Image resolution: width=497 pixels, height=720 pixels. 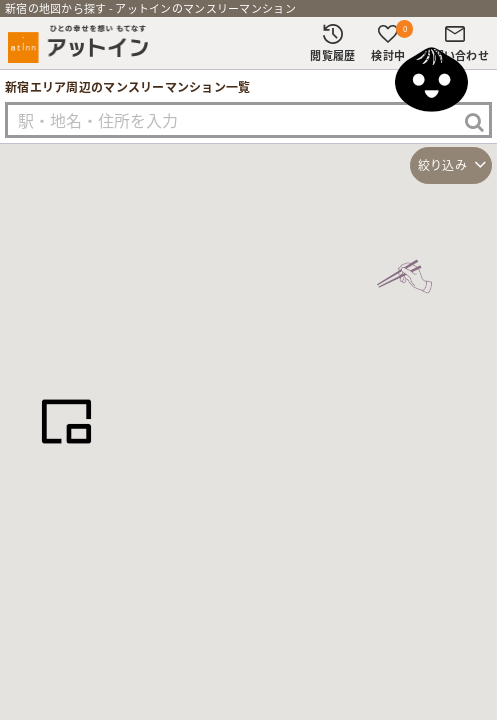 What do you see at coordinates (404, 276) in the screenshot?
I see `open tabelog restaurant review app` at bounding box center [404, 276].